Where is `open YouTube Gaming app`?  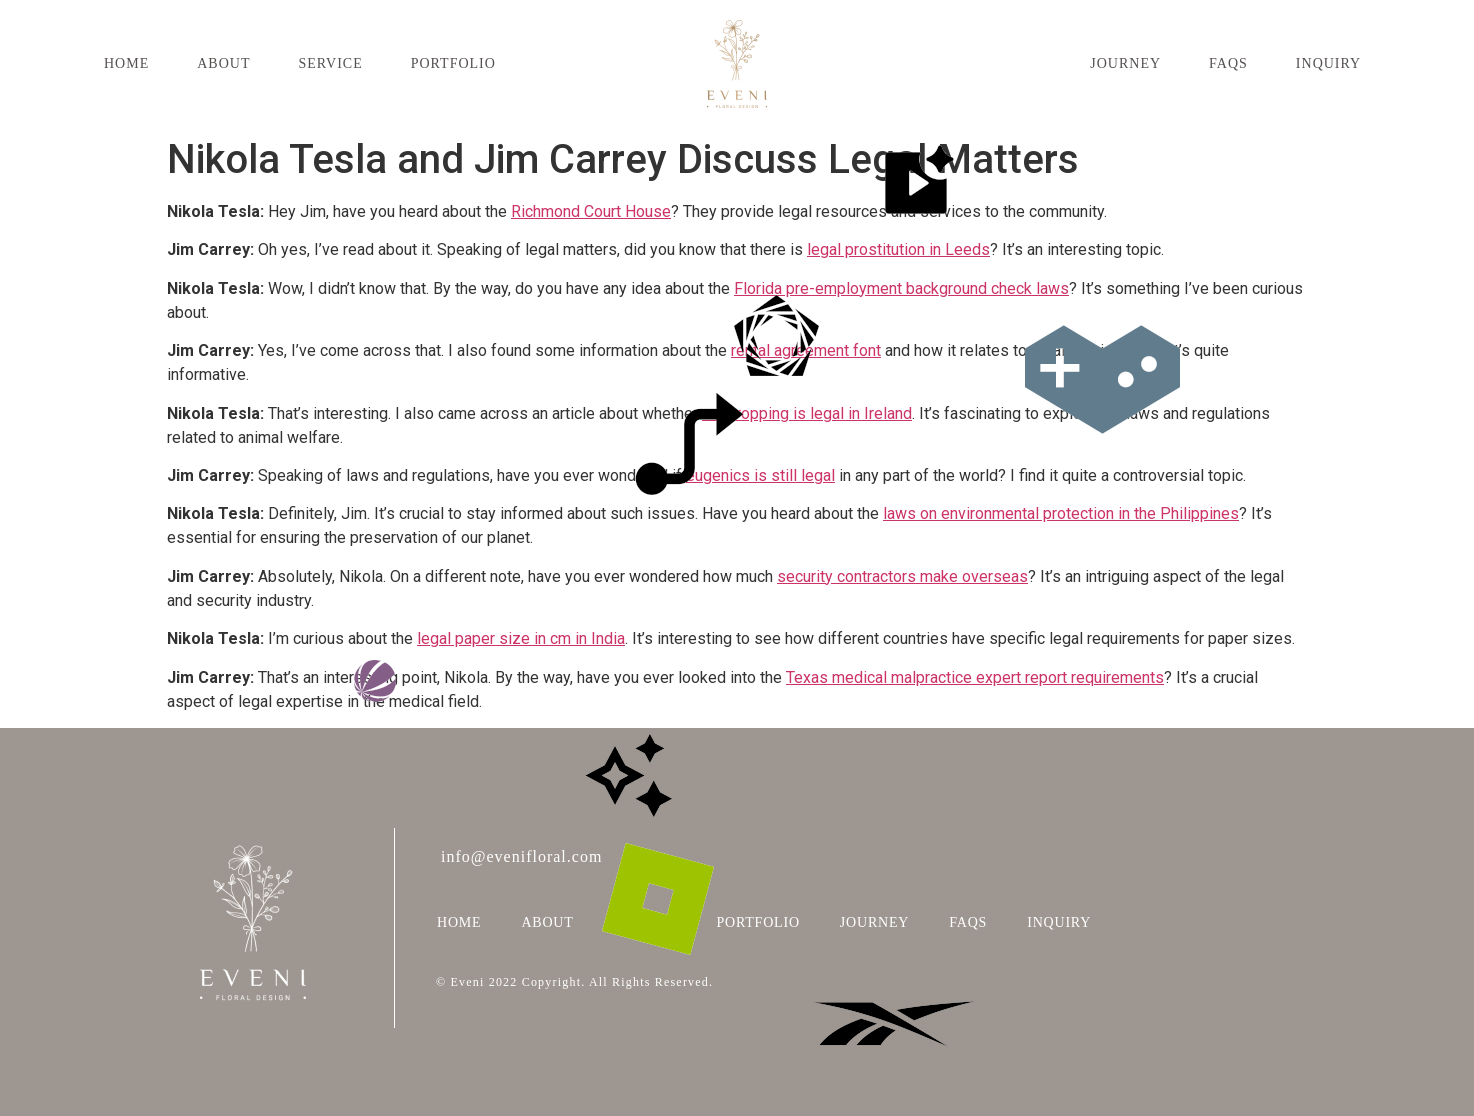
open YouTube Gaming app is located at coordinates (1102, 379).